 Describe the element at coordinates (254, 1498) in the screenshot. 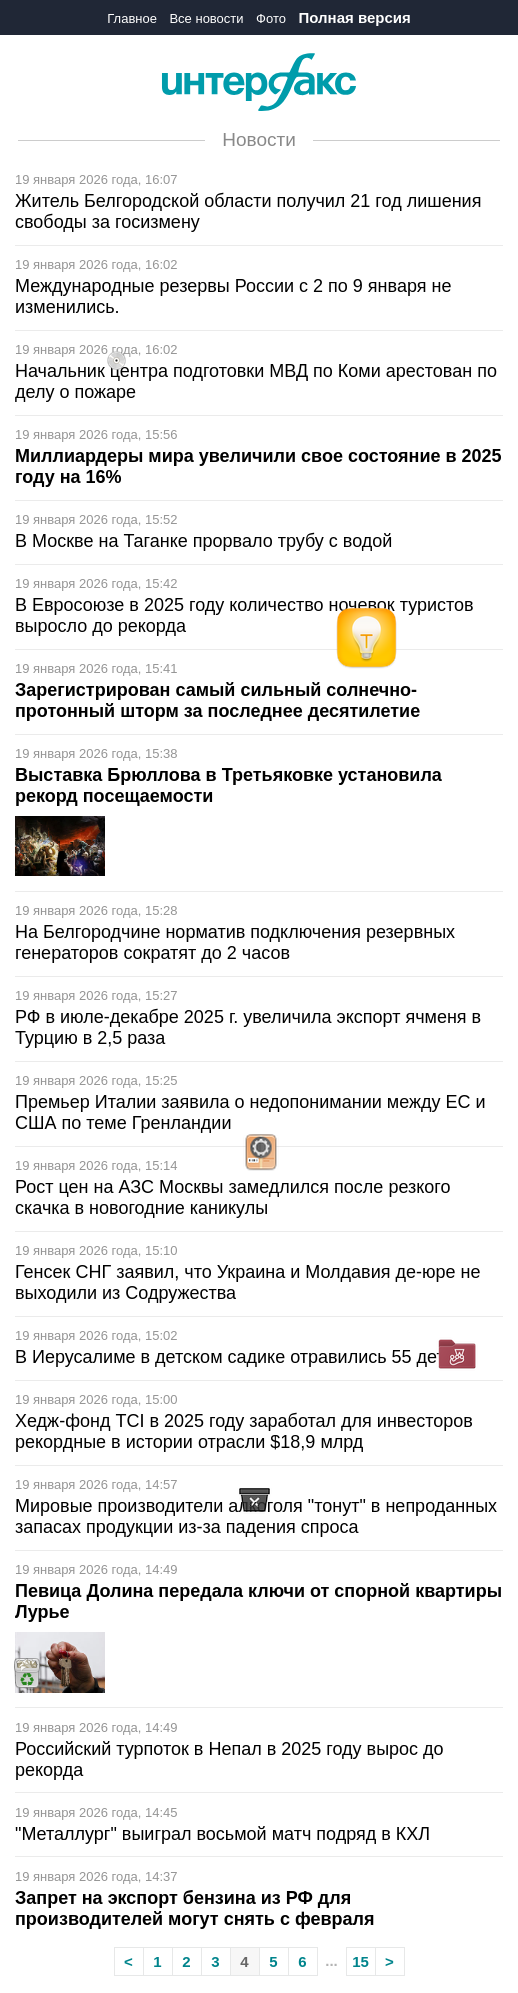

I see `view junk mail folder` at that location.